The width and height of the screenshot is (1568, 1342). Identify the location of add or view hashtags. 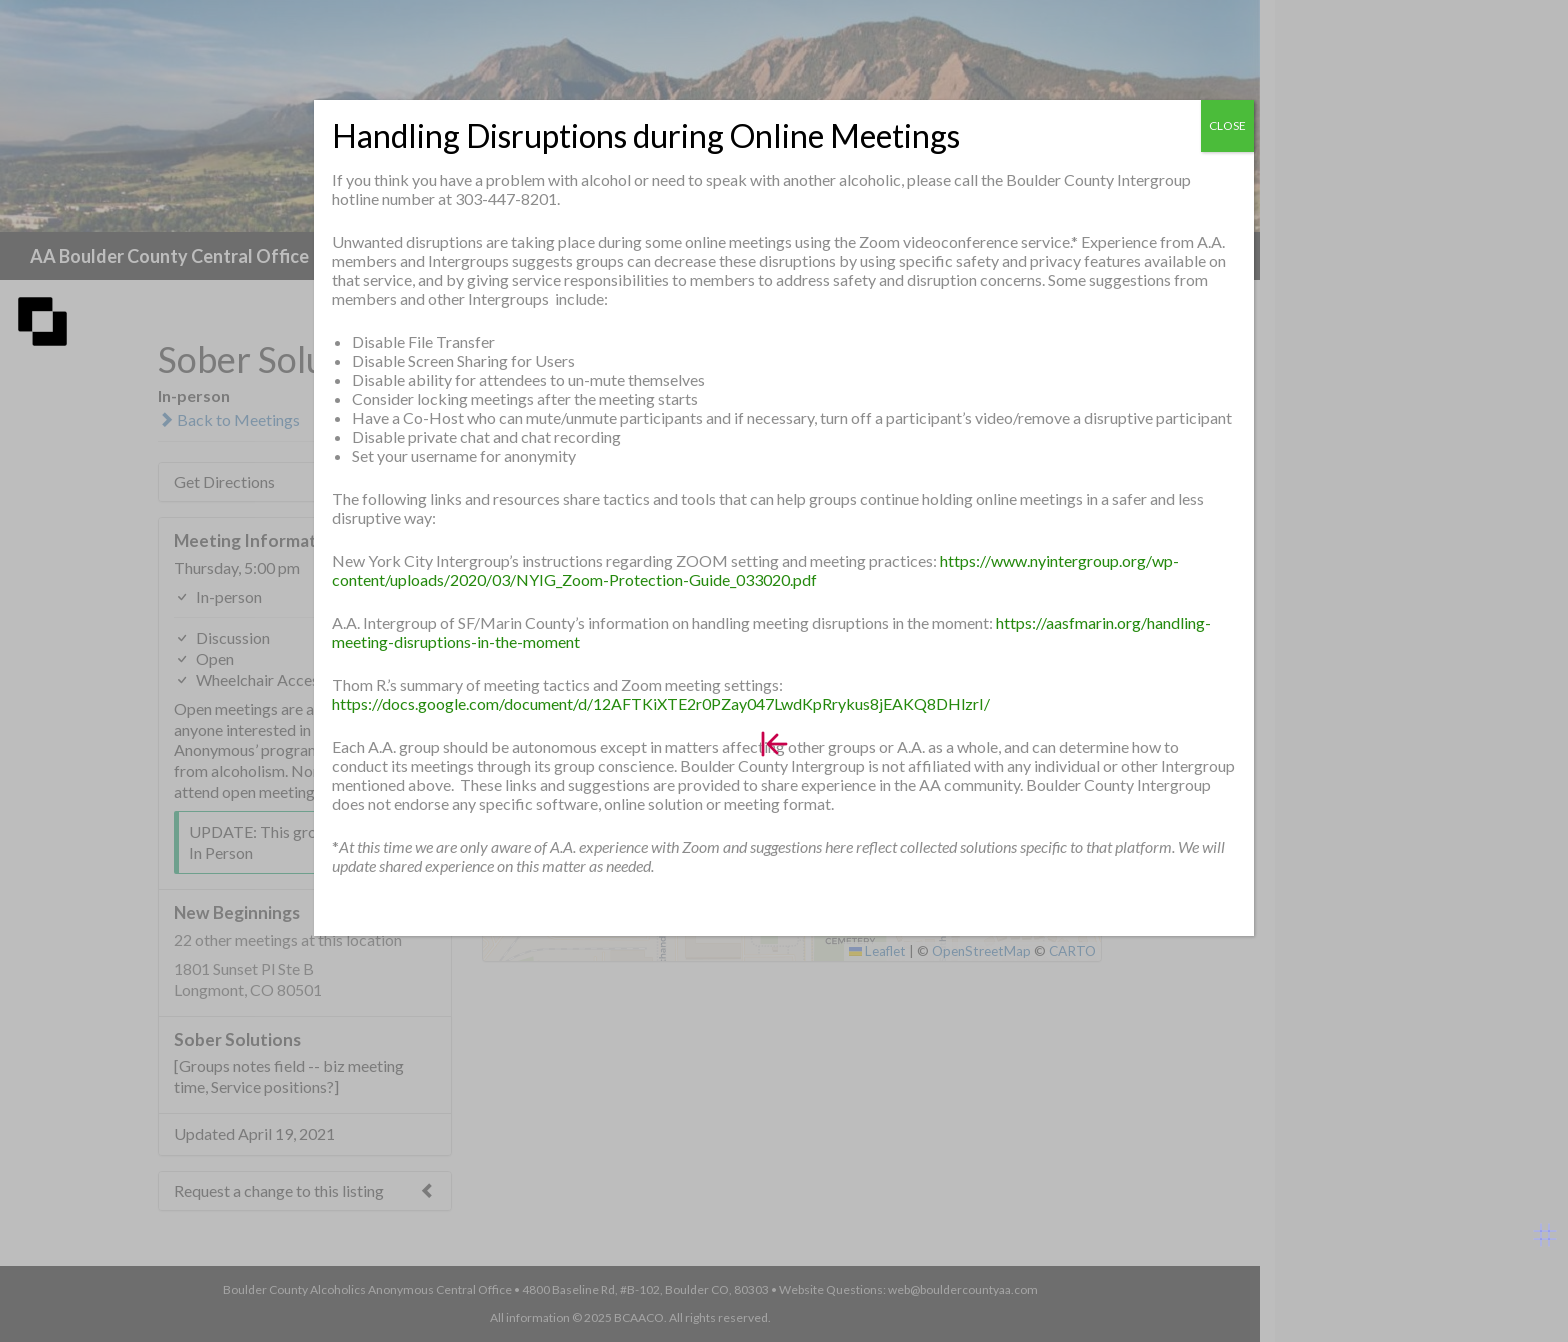
(1545, 1235).